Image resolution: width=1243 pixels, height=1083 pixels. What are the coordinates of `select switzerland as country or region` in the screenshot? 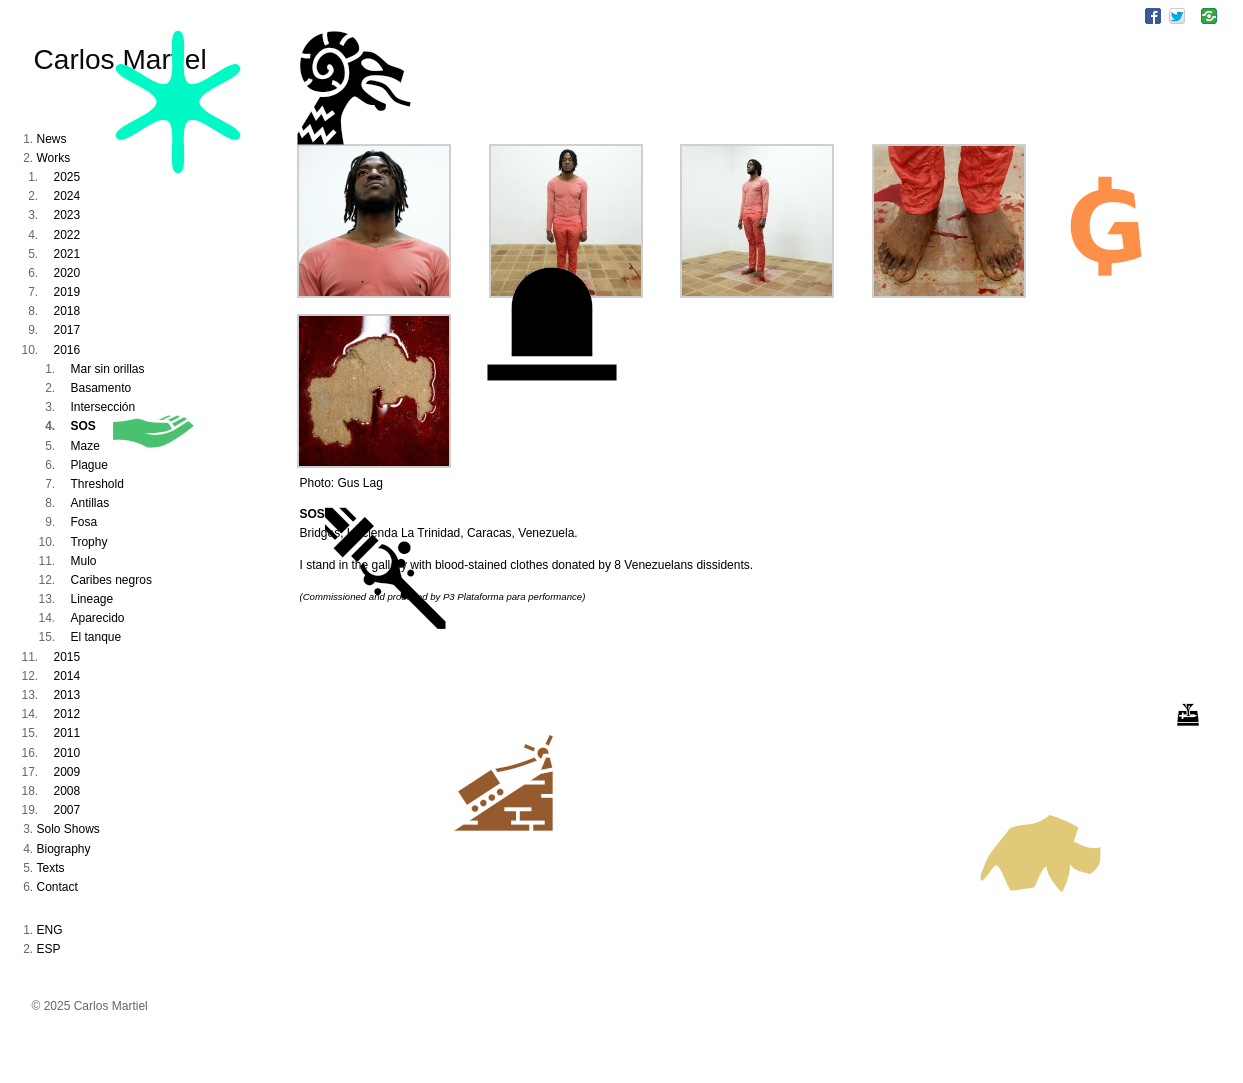 It's located at (1040, 853).